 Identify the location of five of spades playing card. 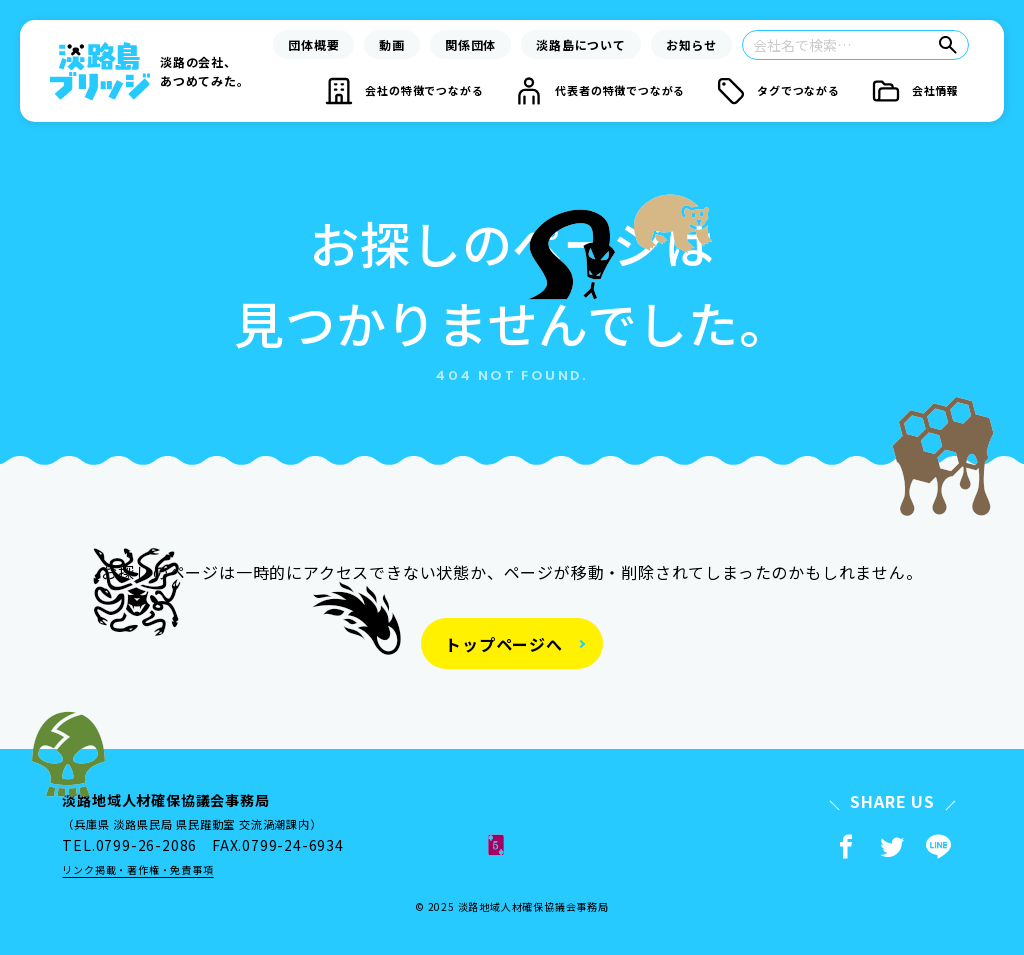
(496, 845).